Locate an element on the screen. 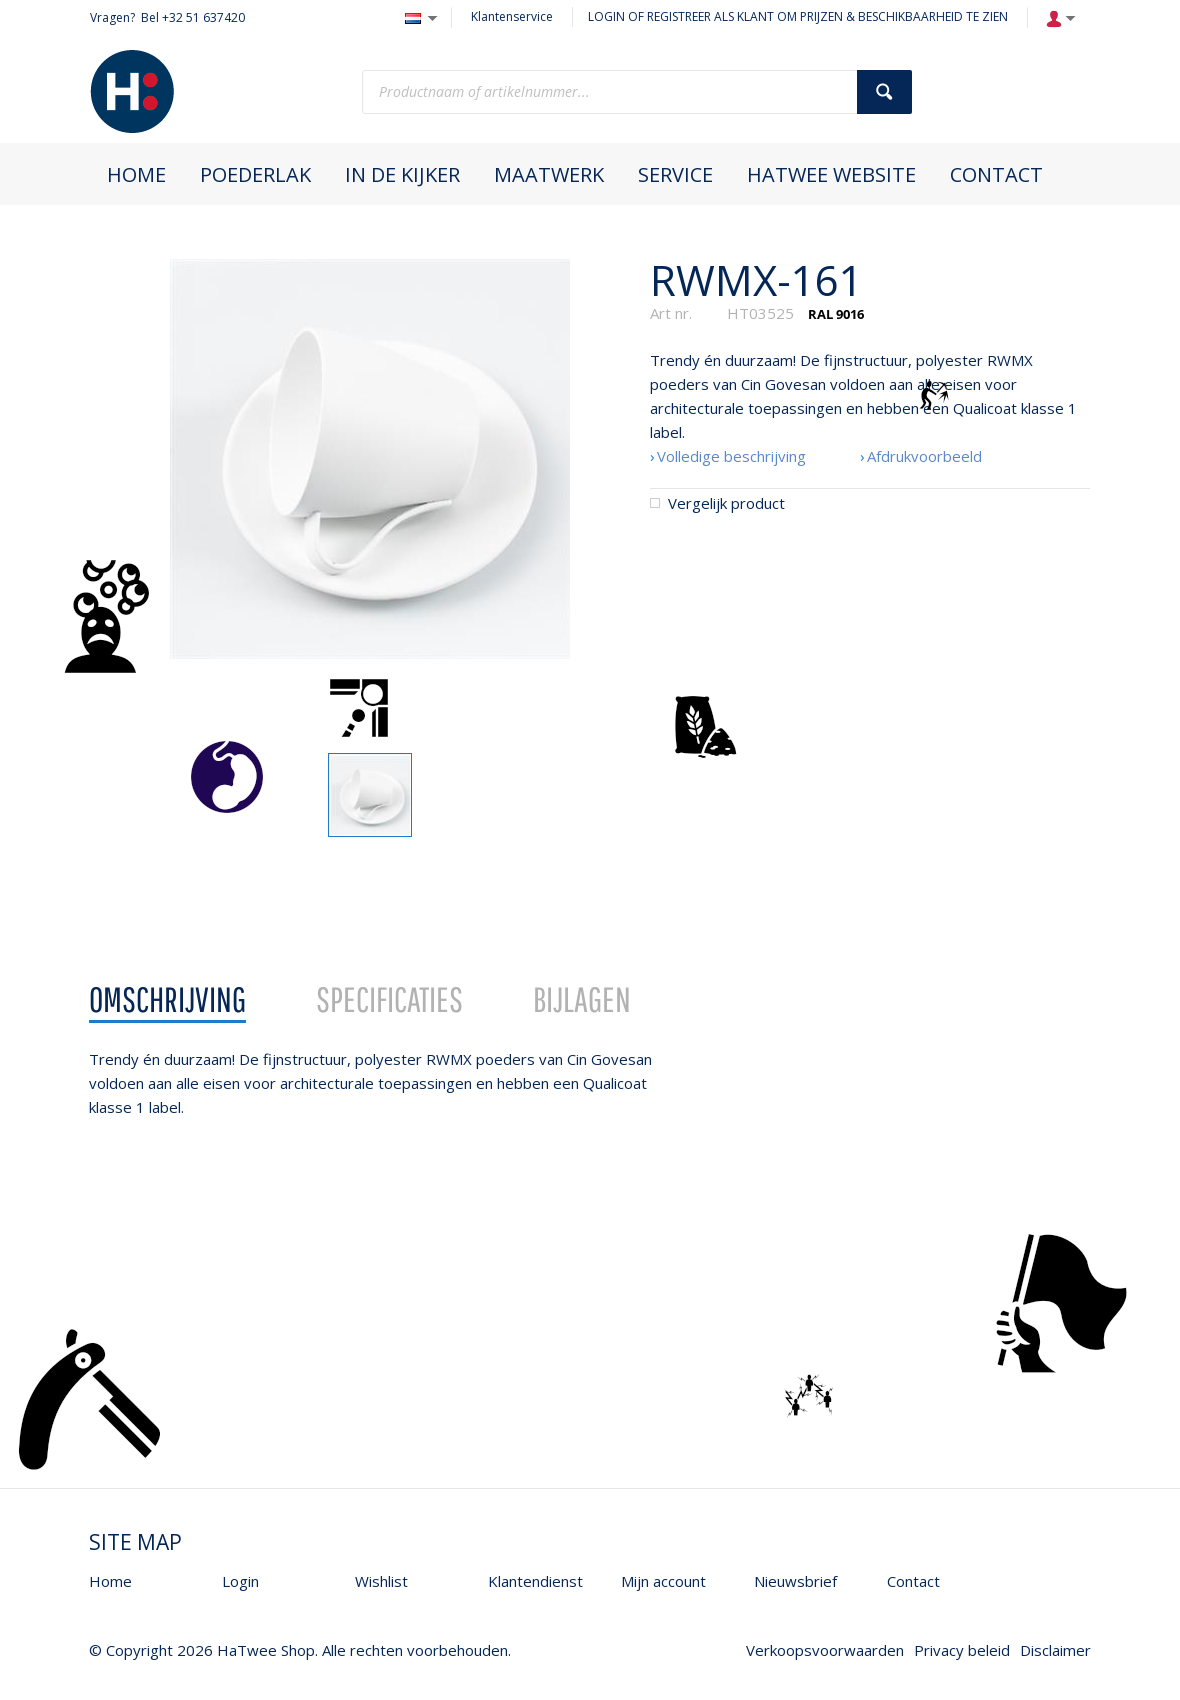 The width and height of the screenshot is (1180, 1700). indicates player is drowning or taking water damage is located at coordinates (101, 617).